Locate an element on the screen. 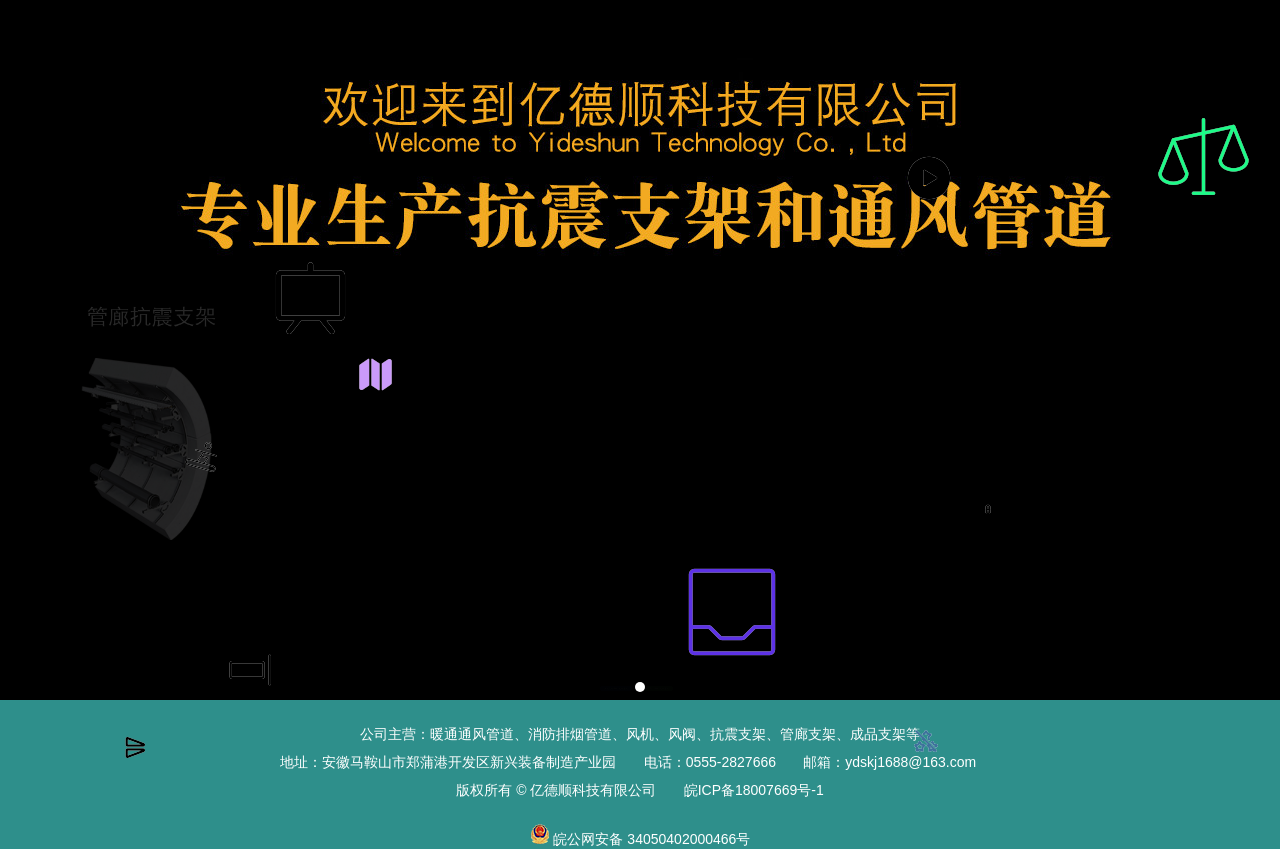 This screenshot has width=1280, height=849. open the map view is located at coordinates (375, 374).